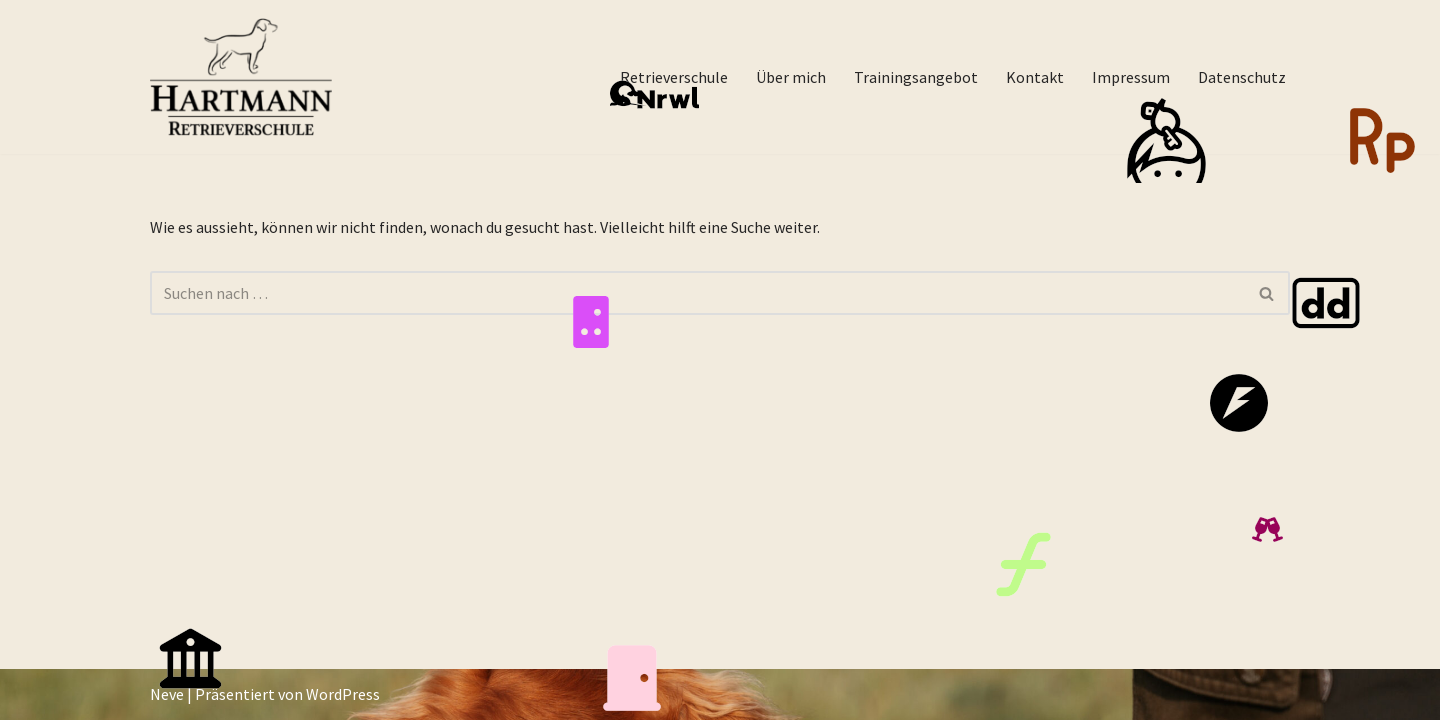  What do you see at coordinates (591, 322) in the screenshot?
I see `jovian platform logo` at bounding box center [591, 322].